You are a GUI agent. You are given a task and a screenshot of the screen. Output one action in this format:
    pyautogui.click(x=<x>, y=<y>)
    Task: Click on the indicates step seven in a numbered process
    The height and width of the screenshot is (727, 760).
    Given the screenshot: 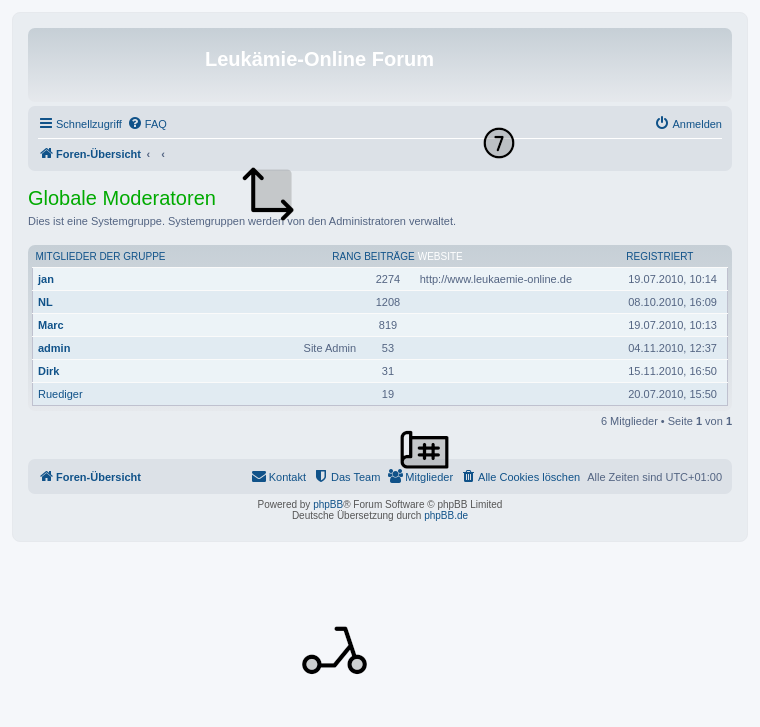 What is the action you would take?
    pyautogui.click(x=499, y=143)
    